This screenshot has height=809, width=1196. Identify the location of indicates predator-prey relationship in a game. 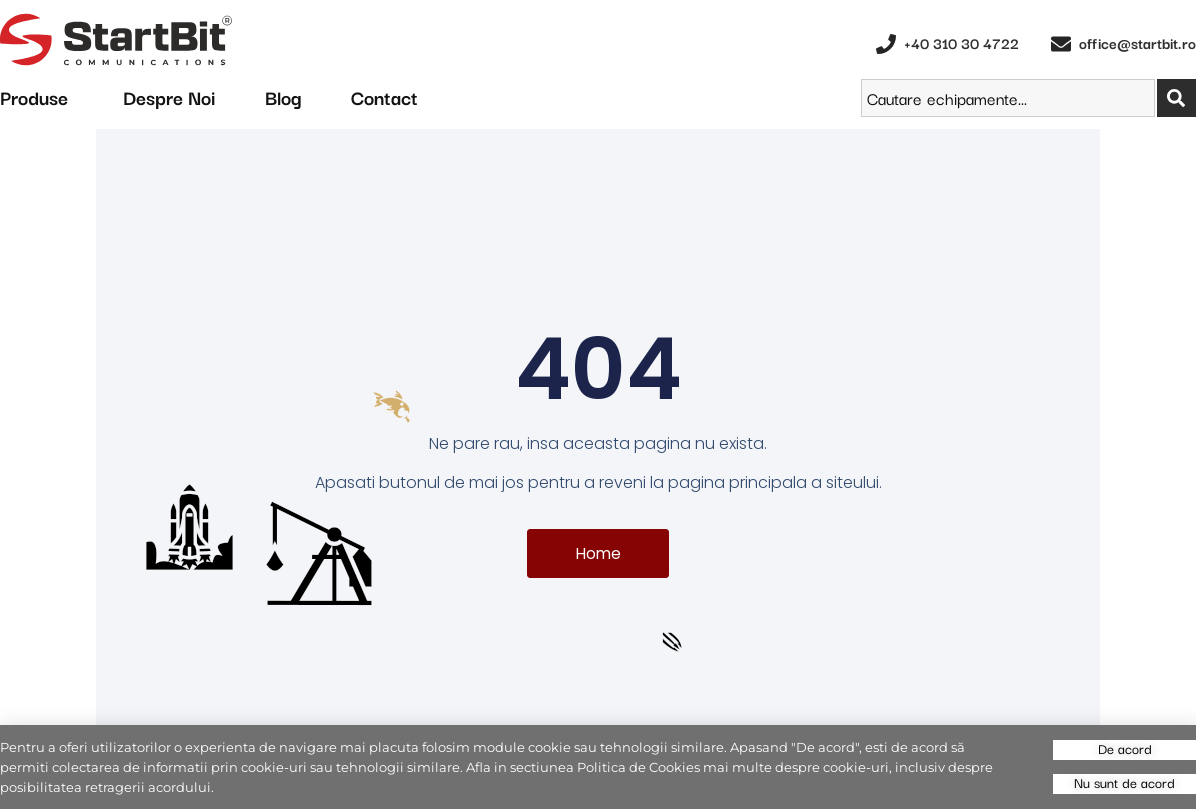
(391, 404).